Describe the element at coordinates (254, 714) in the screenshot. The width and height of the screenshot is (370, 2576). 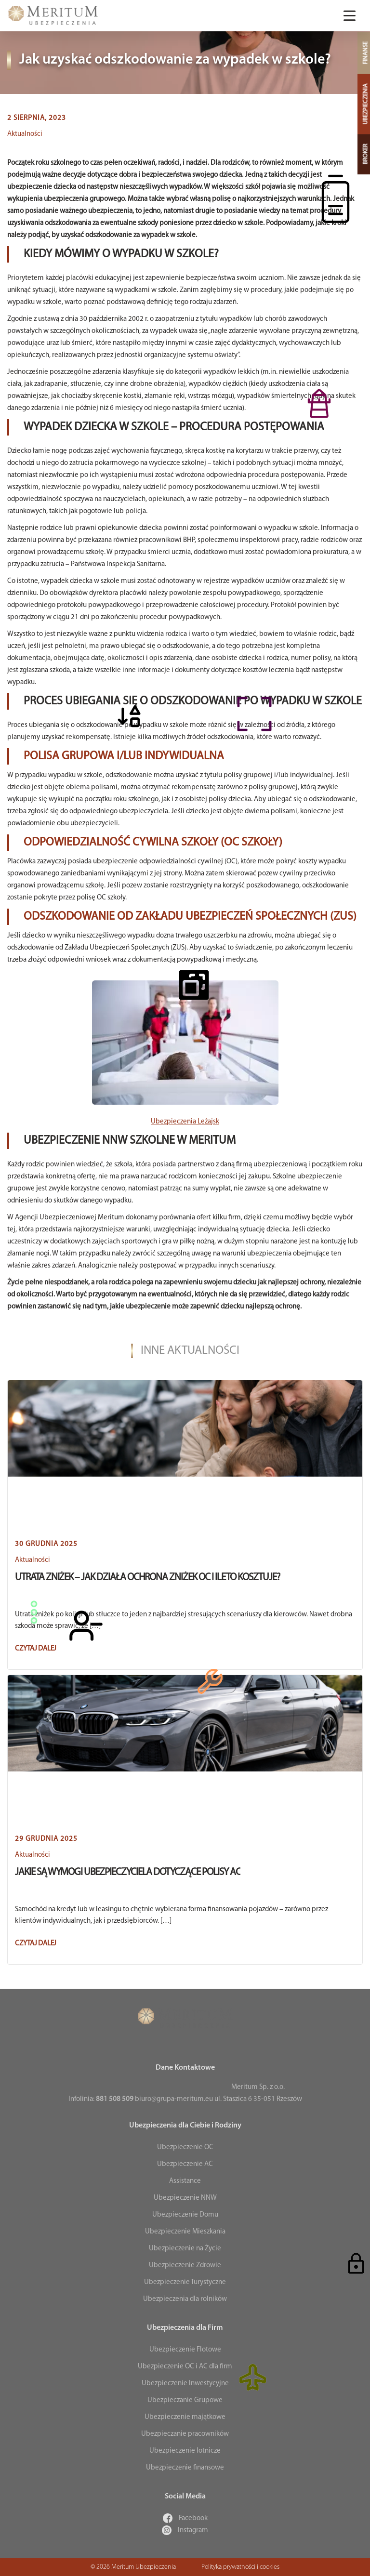
I see `expand to fullscreen mode` at that location.